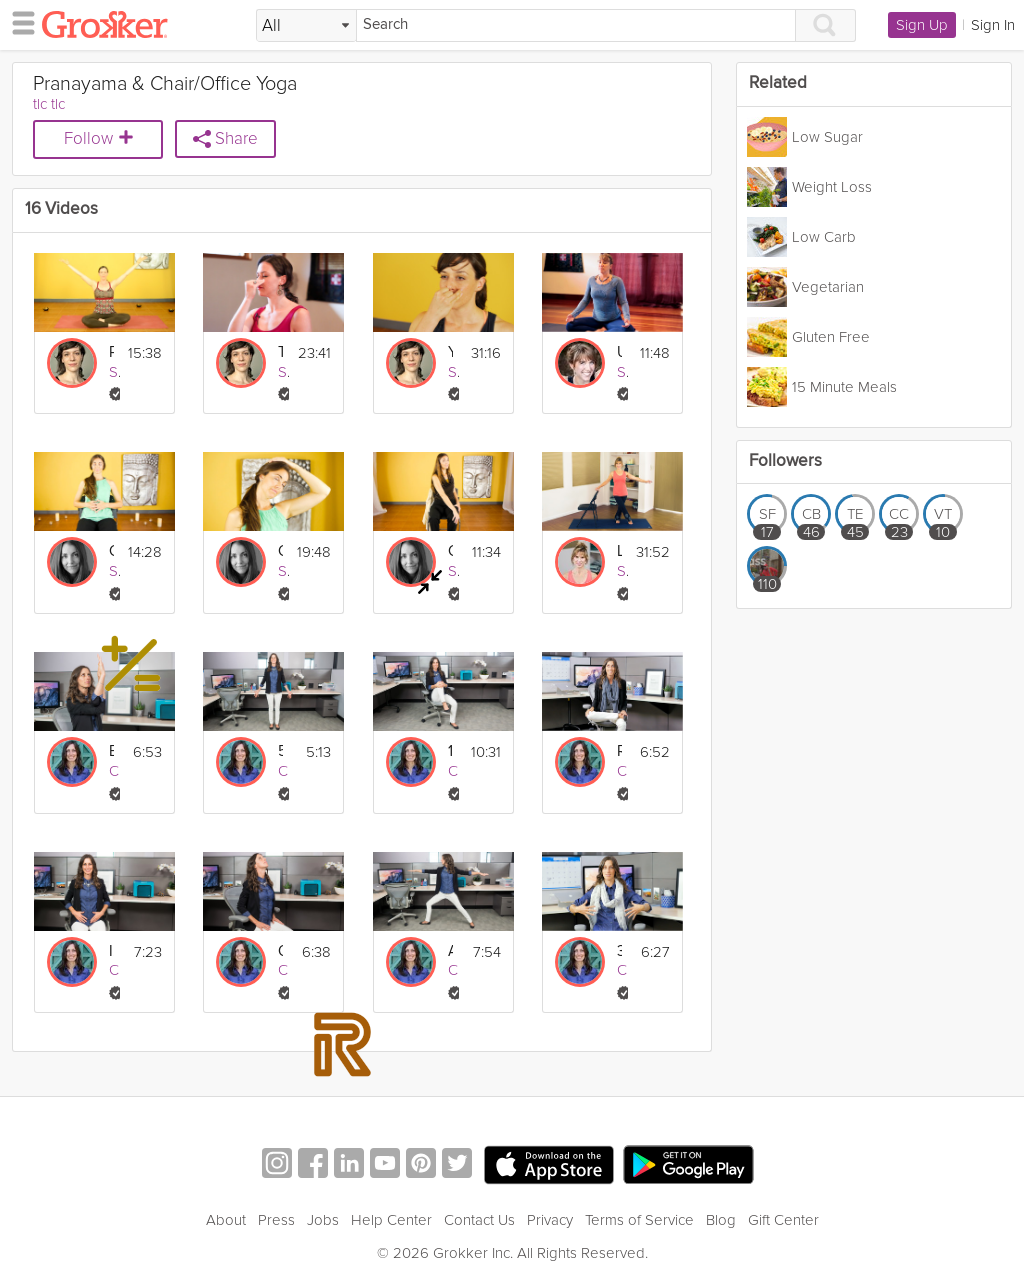 The width and height of the screenshot is (1024, 1288). Describe the element at coordinates (342, 1044) in the screenshot. I see `open the Revolut banking app` at that location.